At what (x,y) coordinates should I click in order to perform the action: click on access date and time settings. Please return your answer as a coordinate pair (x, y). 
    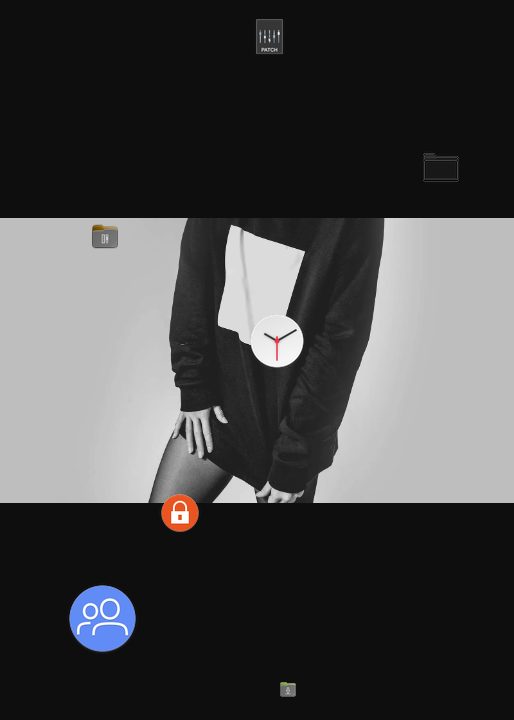
    Looking at the image, I should click on (277, 341).